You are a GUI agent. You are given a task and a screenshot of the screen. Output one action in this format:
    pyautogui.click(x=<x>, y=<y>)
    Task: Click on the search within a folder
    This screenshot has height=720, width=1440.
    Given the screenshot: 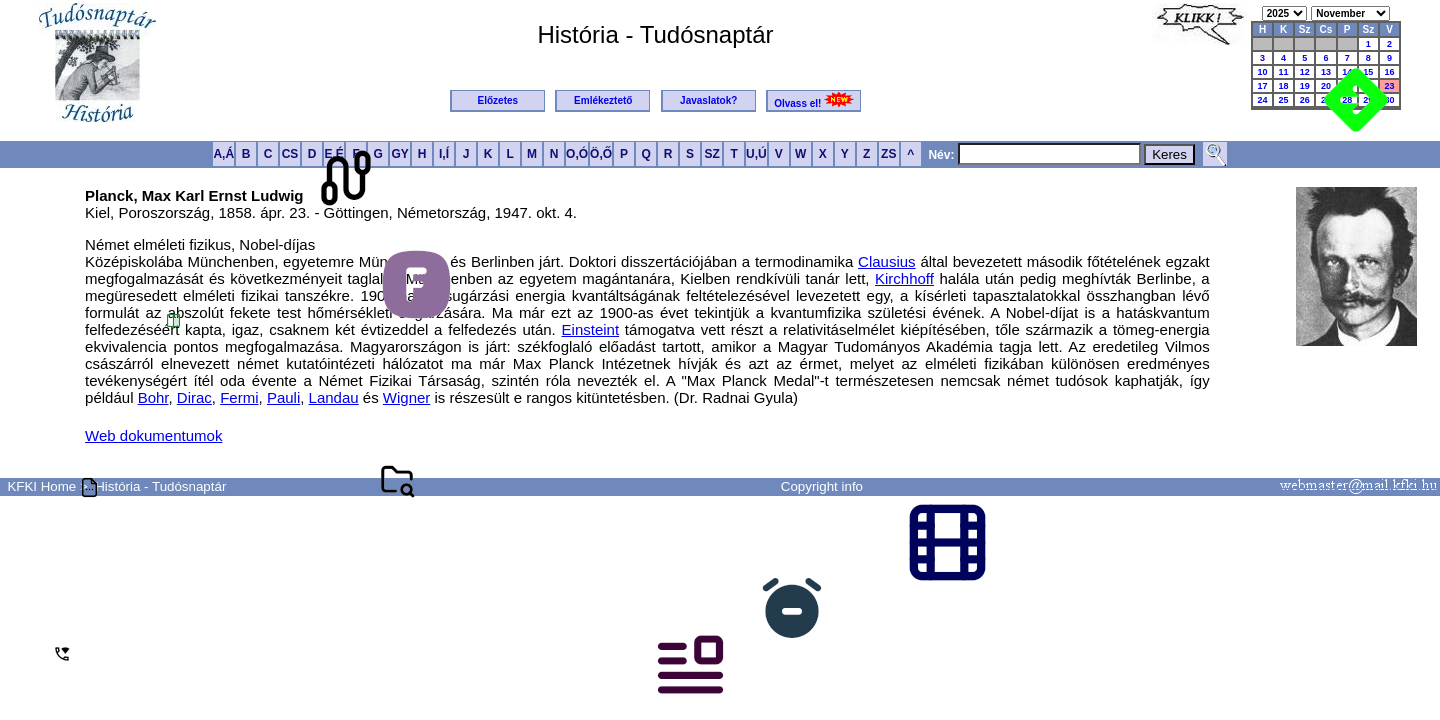 What is the action you would take?
    pyautogui.click(x=397, y=480)
    